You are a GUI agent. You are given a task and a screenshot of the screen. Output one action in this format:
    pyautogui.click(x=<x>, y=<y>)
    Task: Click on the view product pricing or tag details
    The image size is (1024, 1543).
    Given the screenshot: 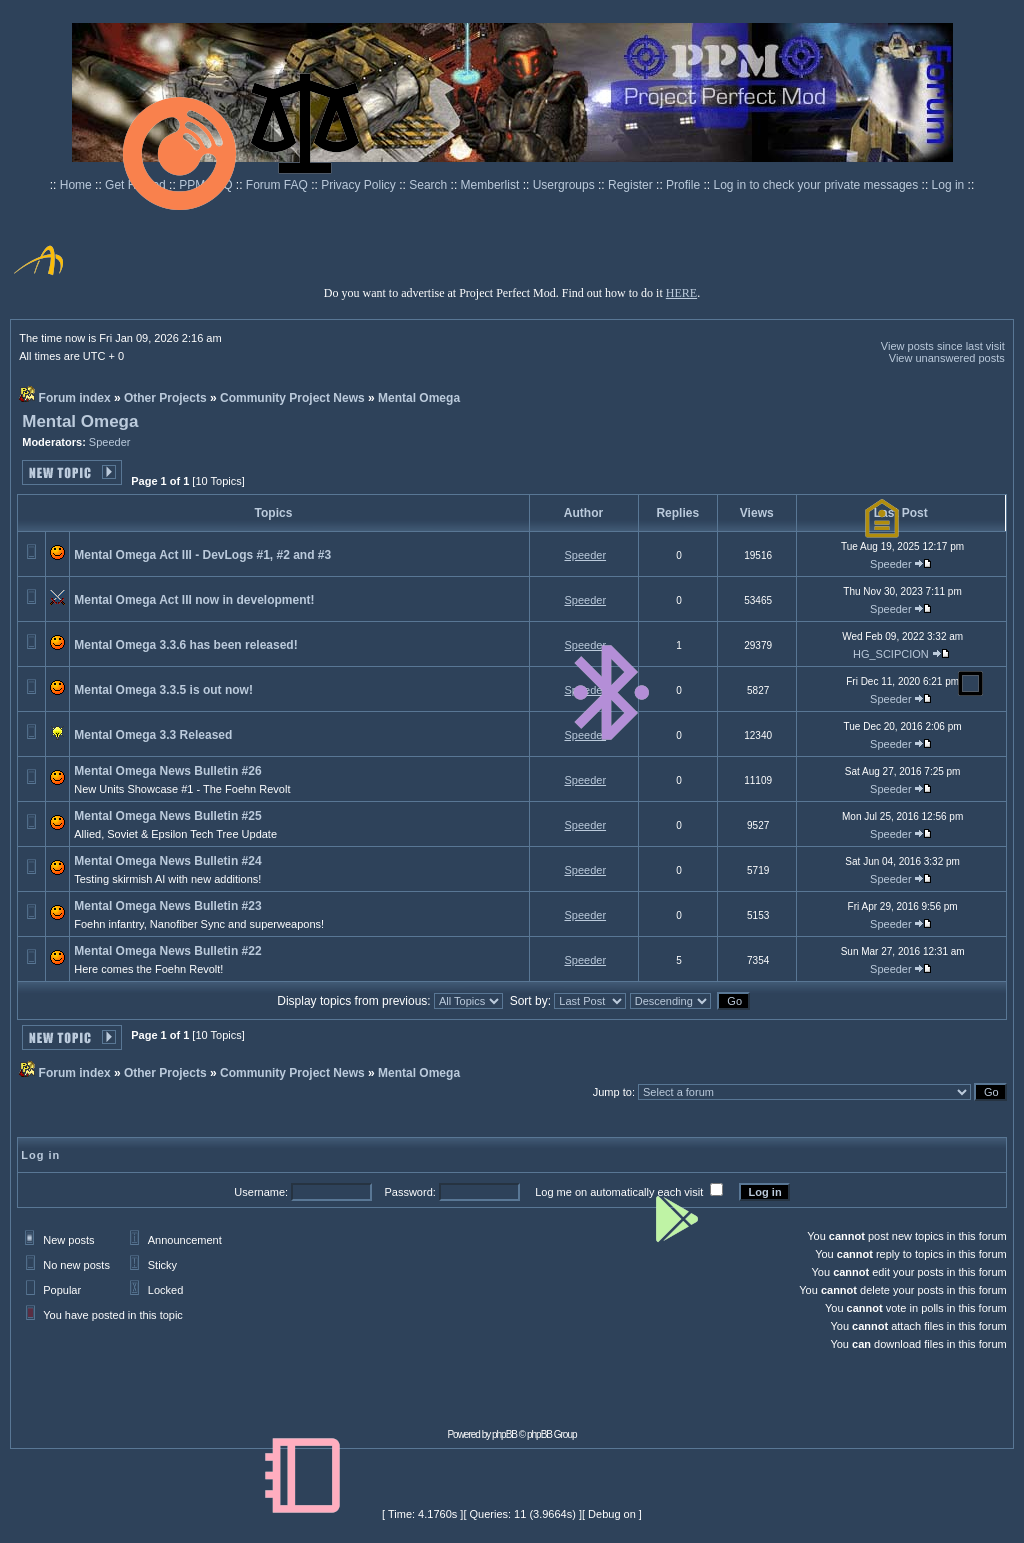 What is the action you would take?
    pyautogui.click(x=882, y=519)
    